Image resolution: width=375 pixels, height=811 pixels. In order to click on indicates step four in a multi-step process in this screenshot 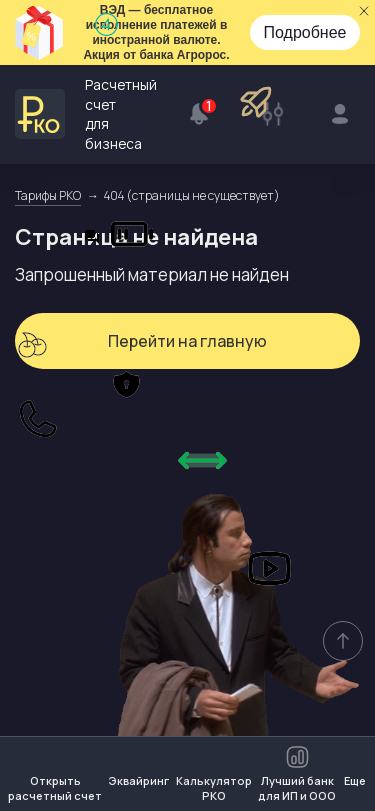, I will do `click(106, 24)`.